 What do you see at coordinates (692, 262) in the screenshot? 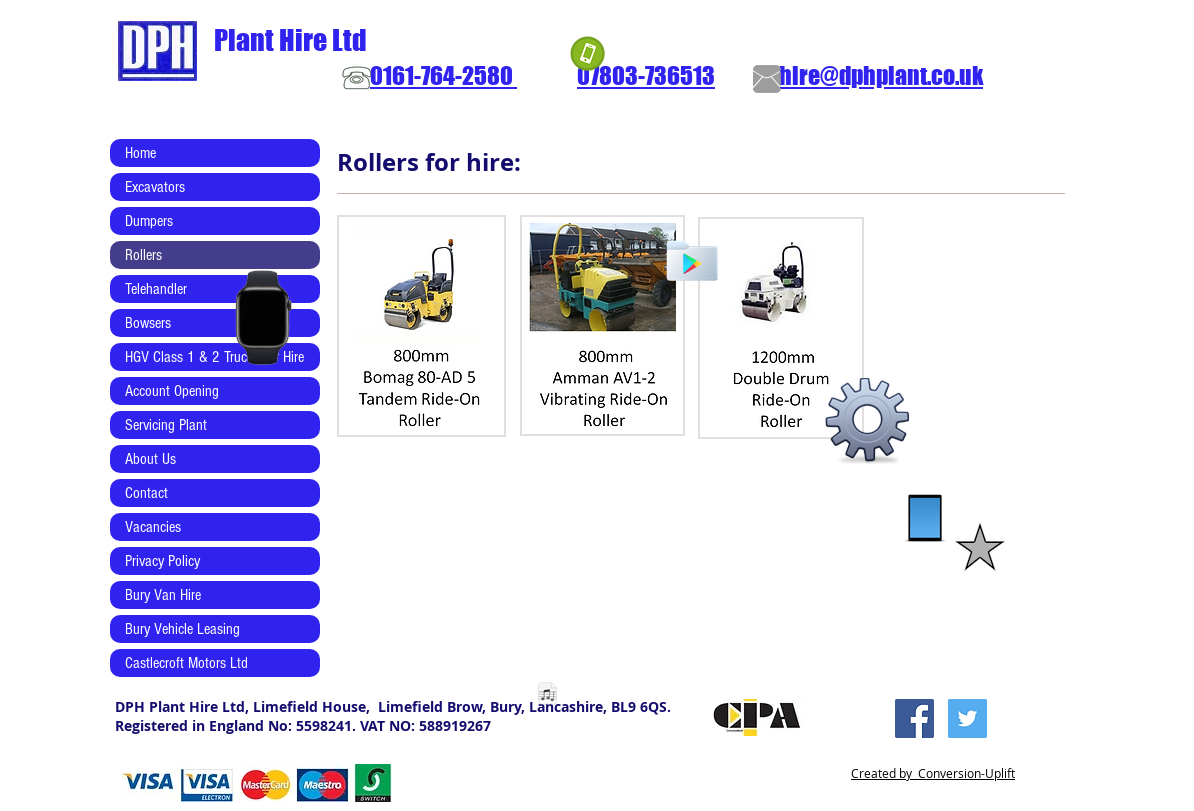
I see `open folder containing google play store downloads` at bounding box center [692, 262].